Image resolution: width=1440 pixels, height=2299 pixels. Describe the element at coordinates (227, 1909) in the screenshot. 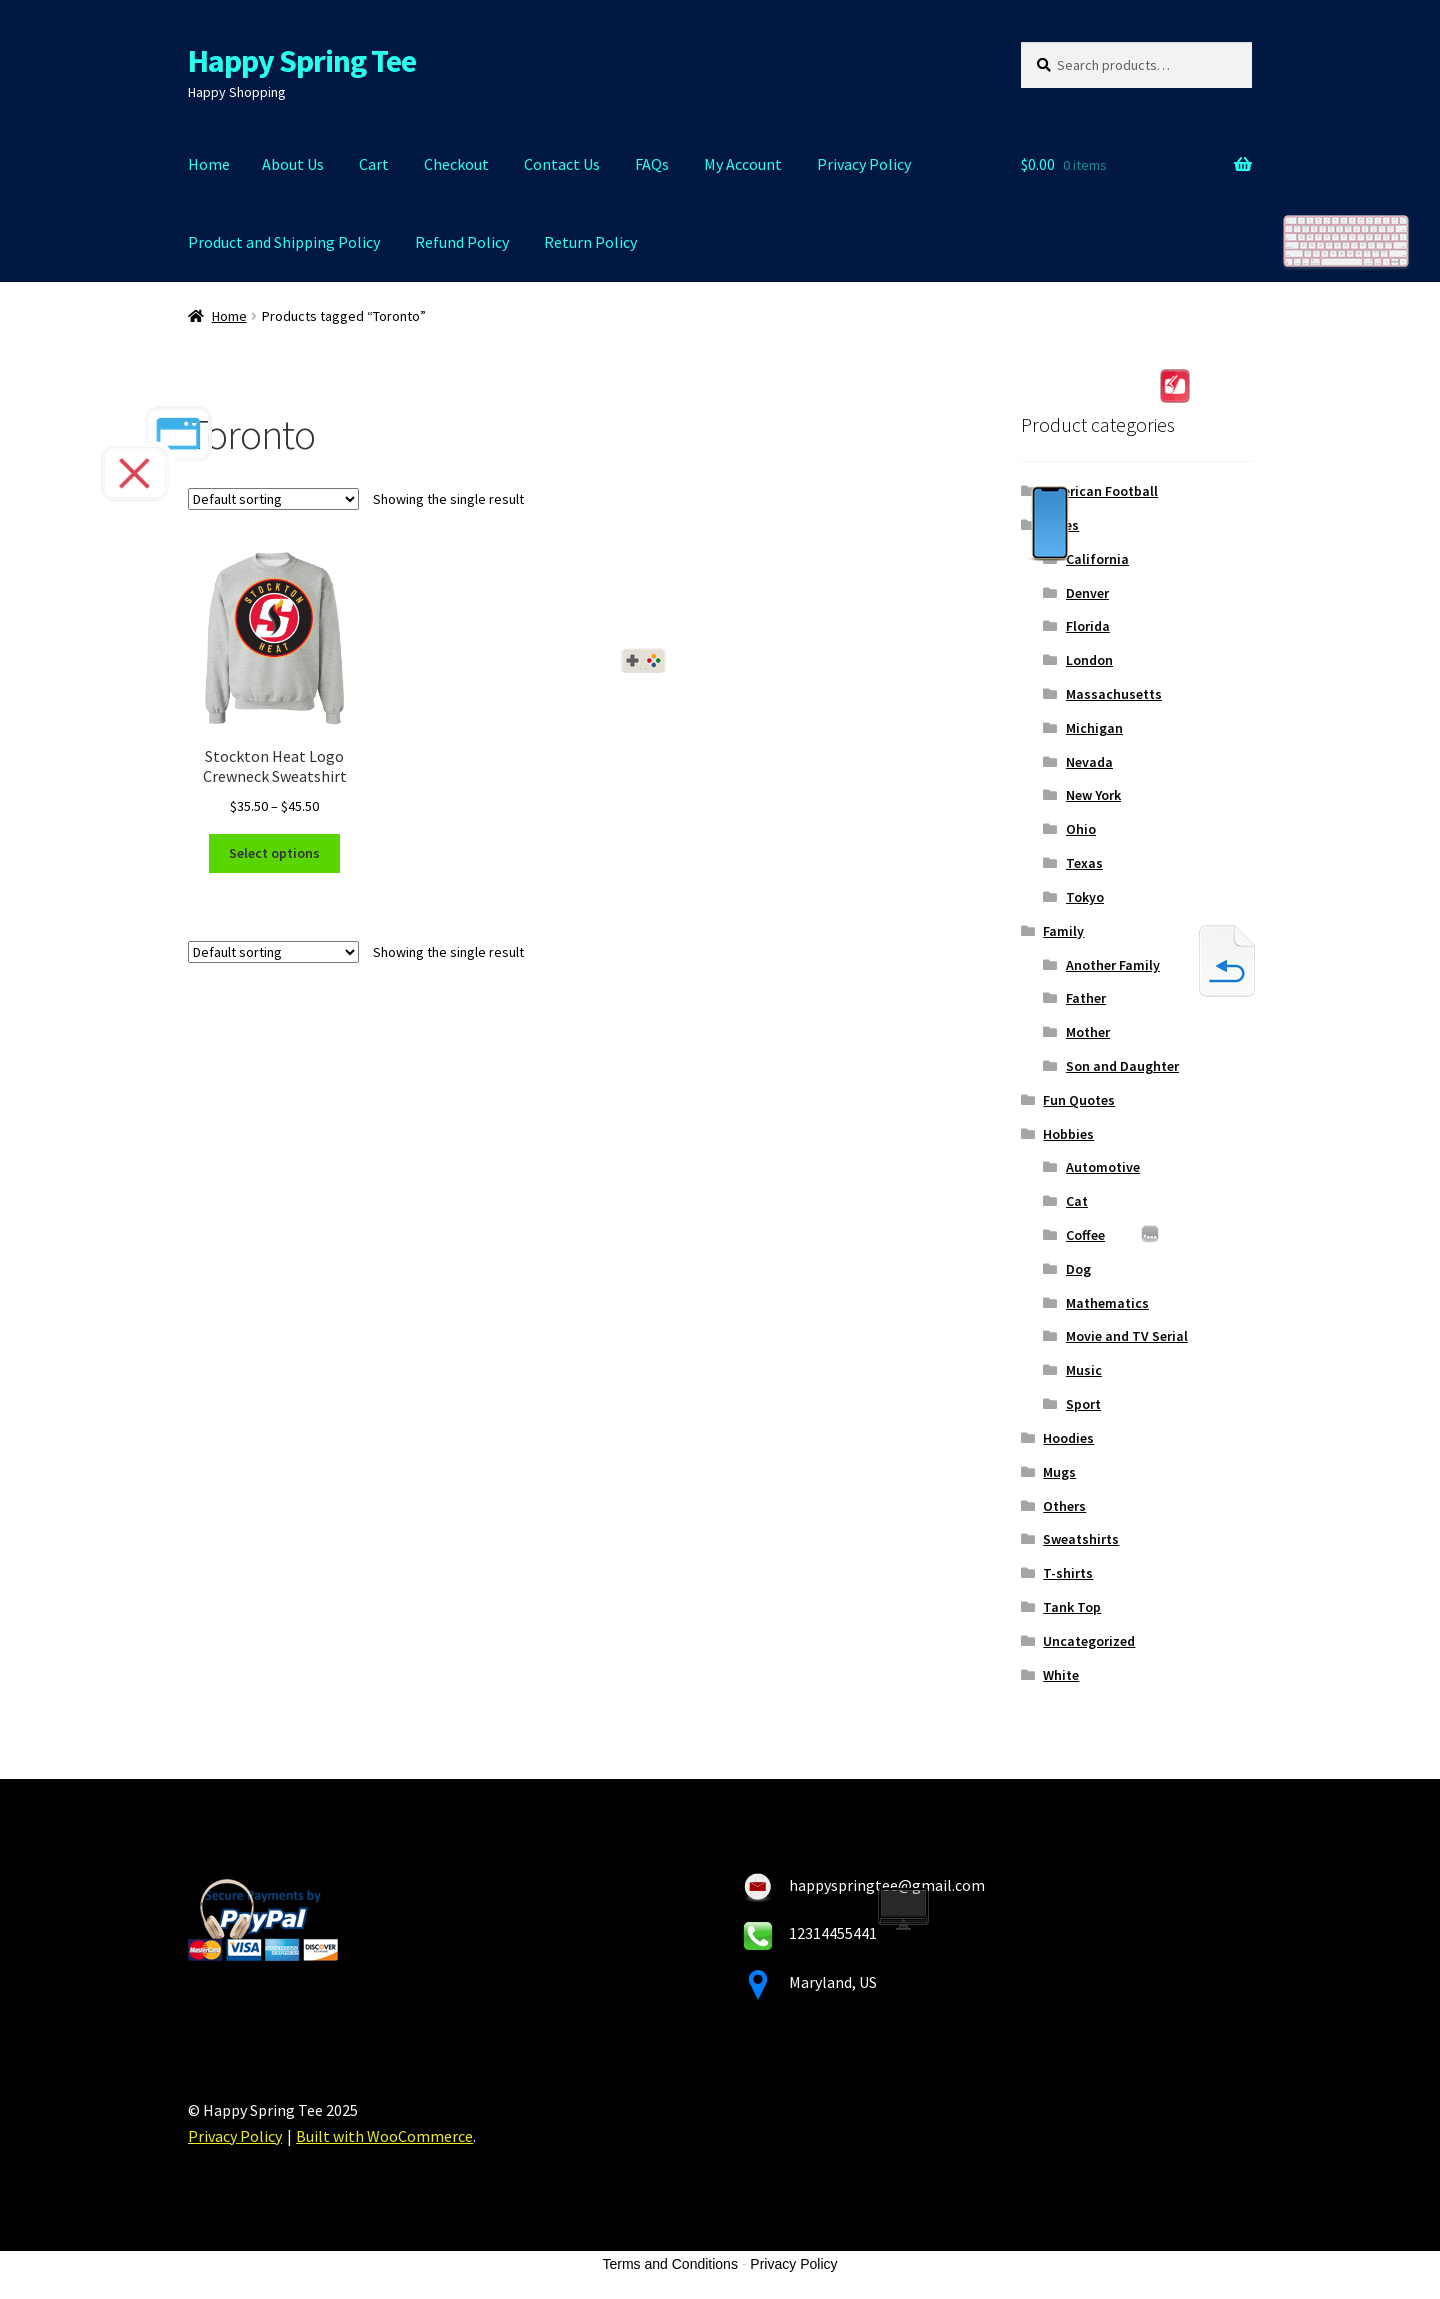

I see `connect bluetooth headphones` at that location.